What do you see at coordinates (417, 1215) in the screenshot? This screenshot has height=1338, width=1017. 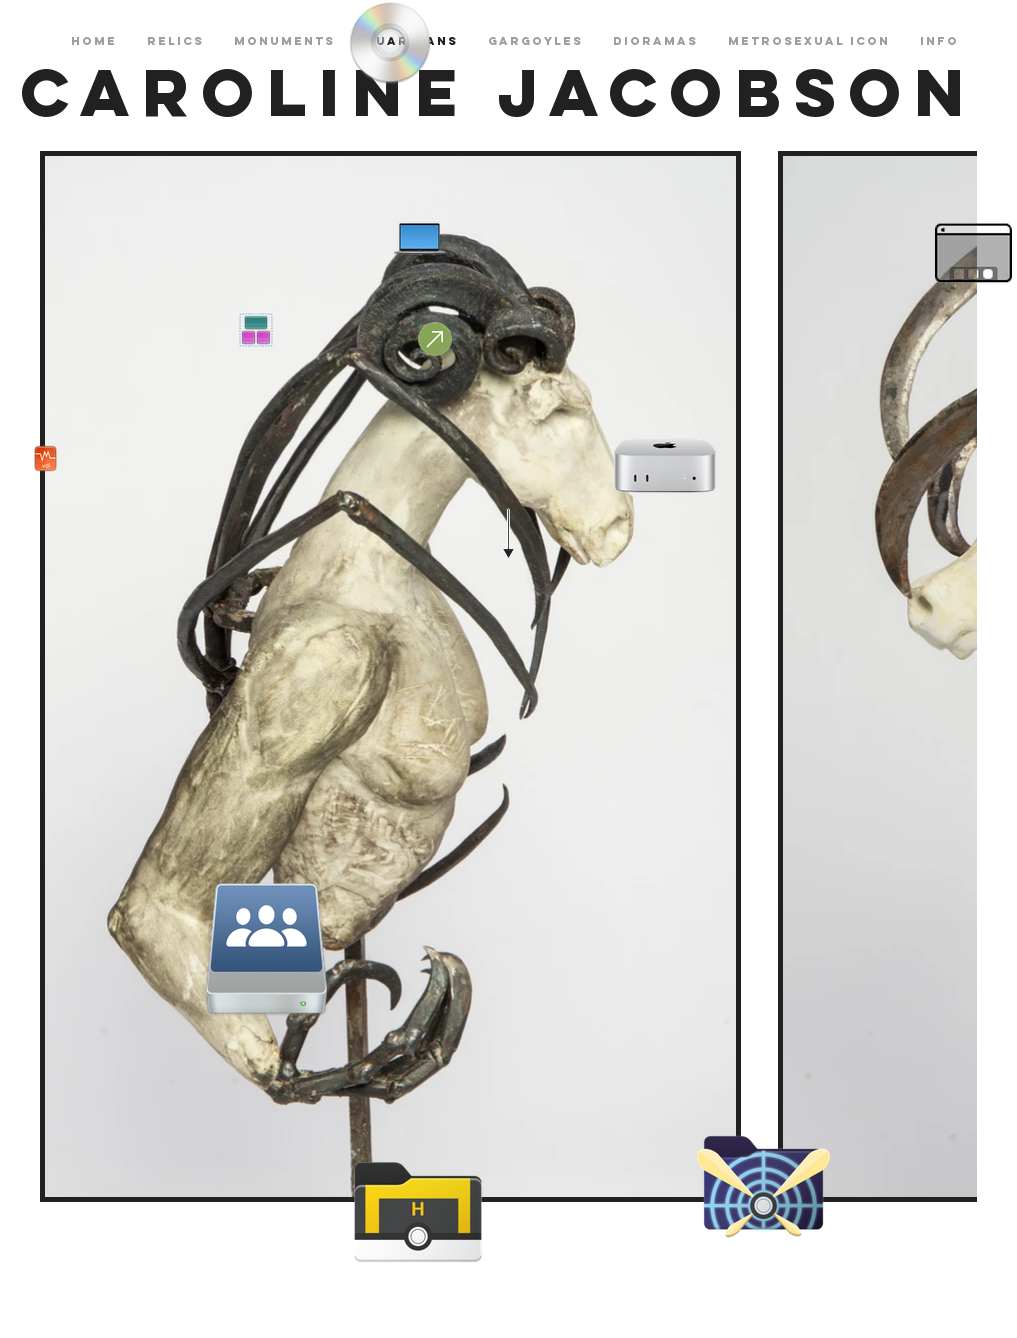 I see `folder for pokémon ultra ball collection or related game files` at bounding box center [417, 1215].